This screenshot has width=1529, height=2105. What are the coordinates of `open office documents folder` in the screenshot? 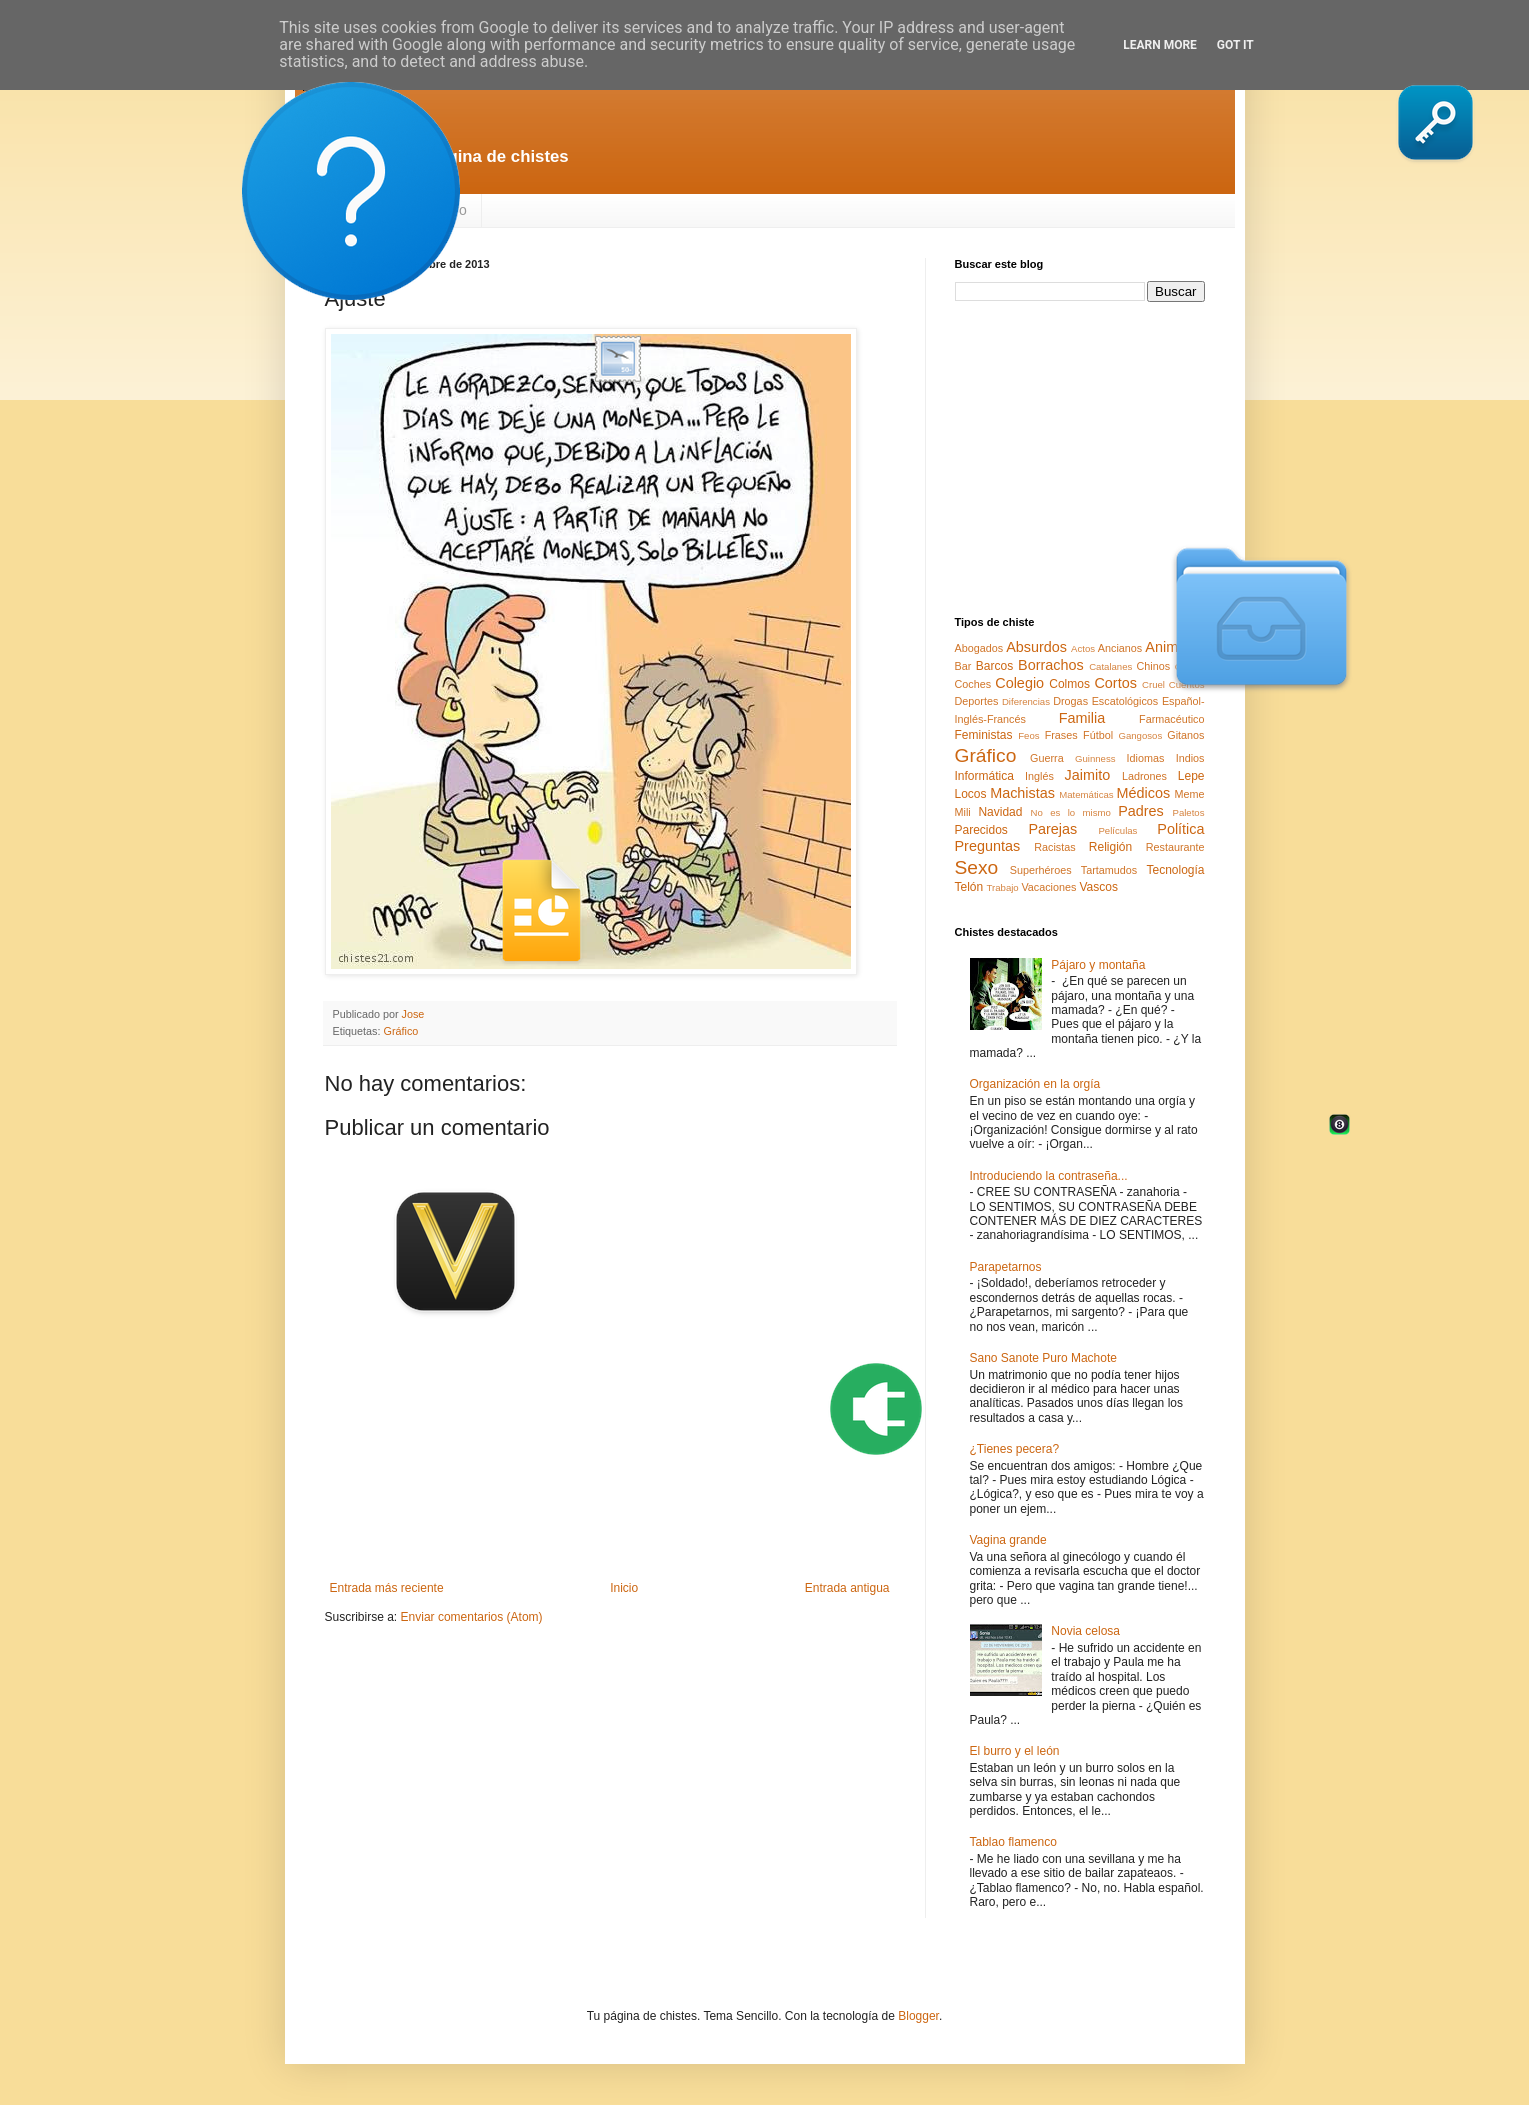 It's located at (1261, 616).